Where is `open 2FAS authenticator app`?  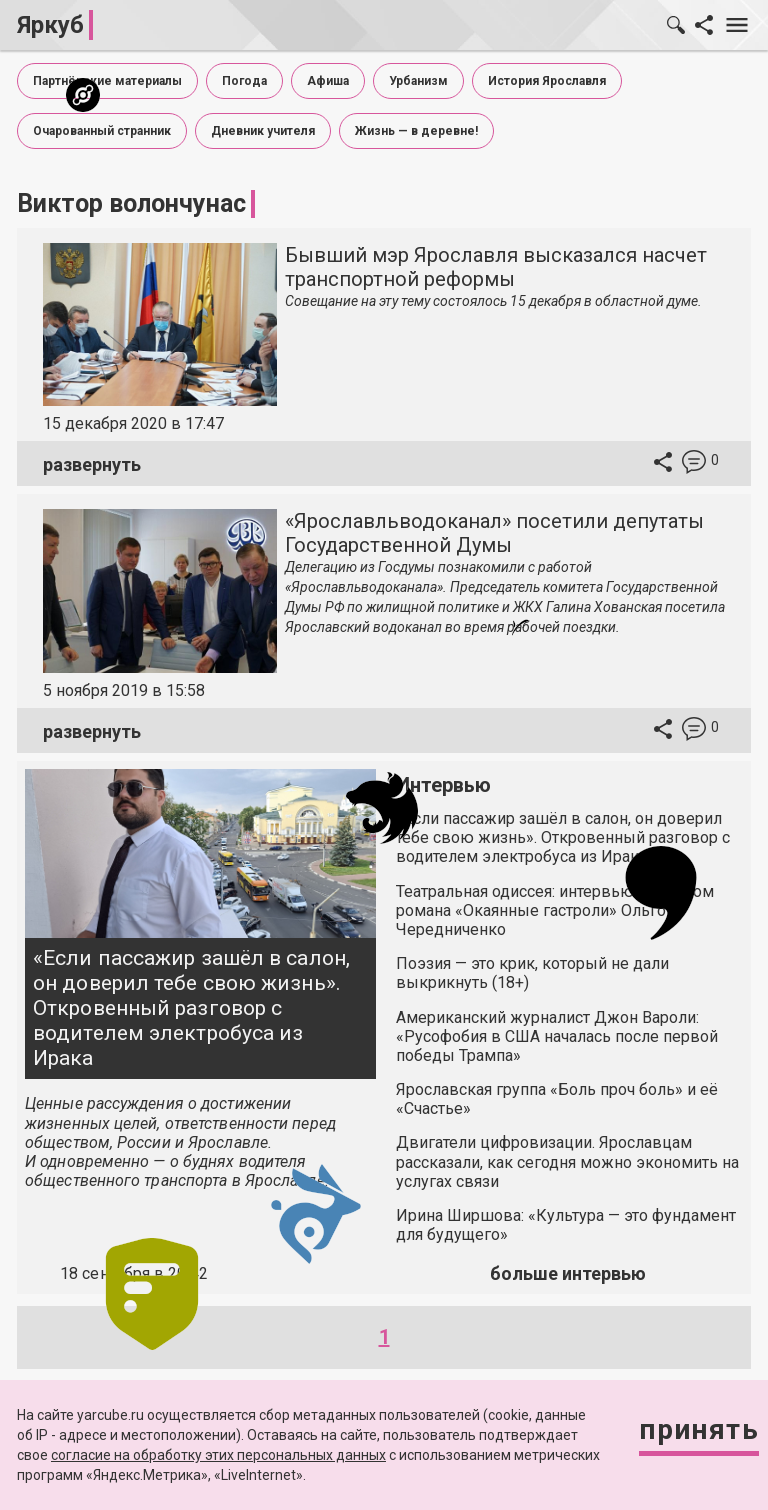 open 2FAS authenticator app is located at coordinates (152, 1294).